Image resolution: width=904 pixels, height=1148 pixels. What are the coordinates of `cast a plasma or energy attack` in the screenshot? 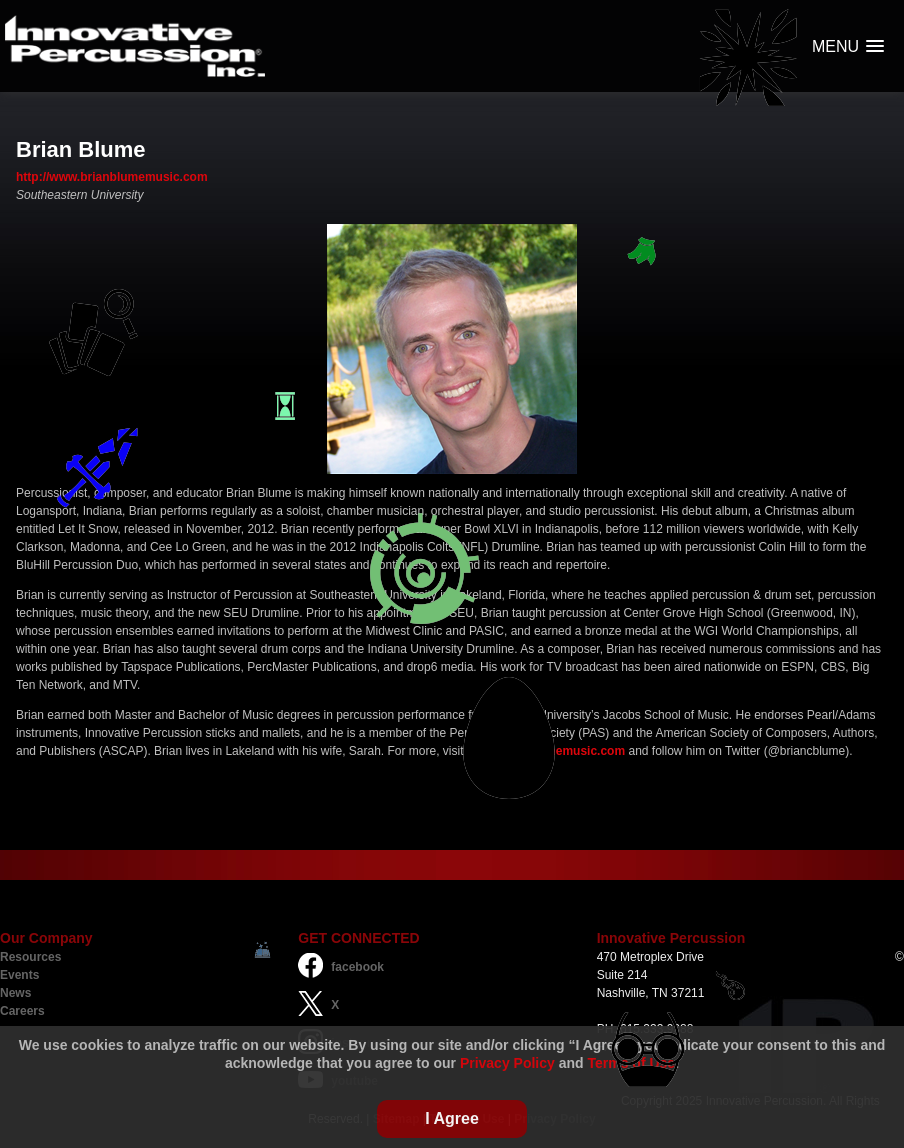 It's located at (730, 985).